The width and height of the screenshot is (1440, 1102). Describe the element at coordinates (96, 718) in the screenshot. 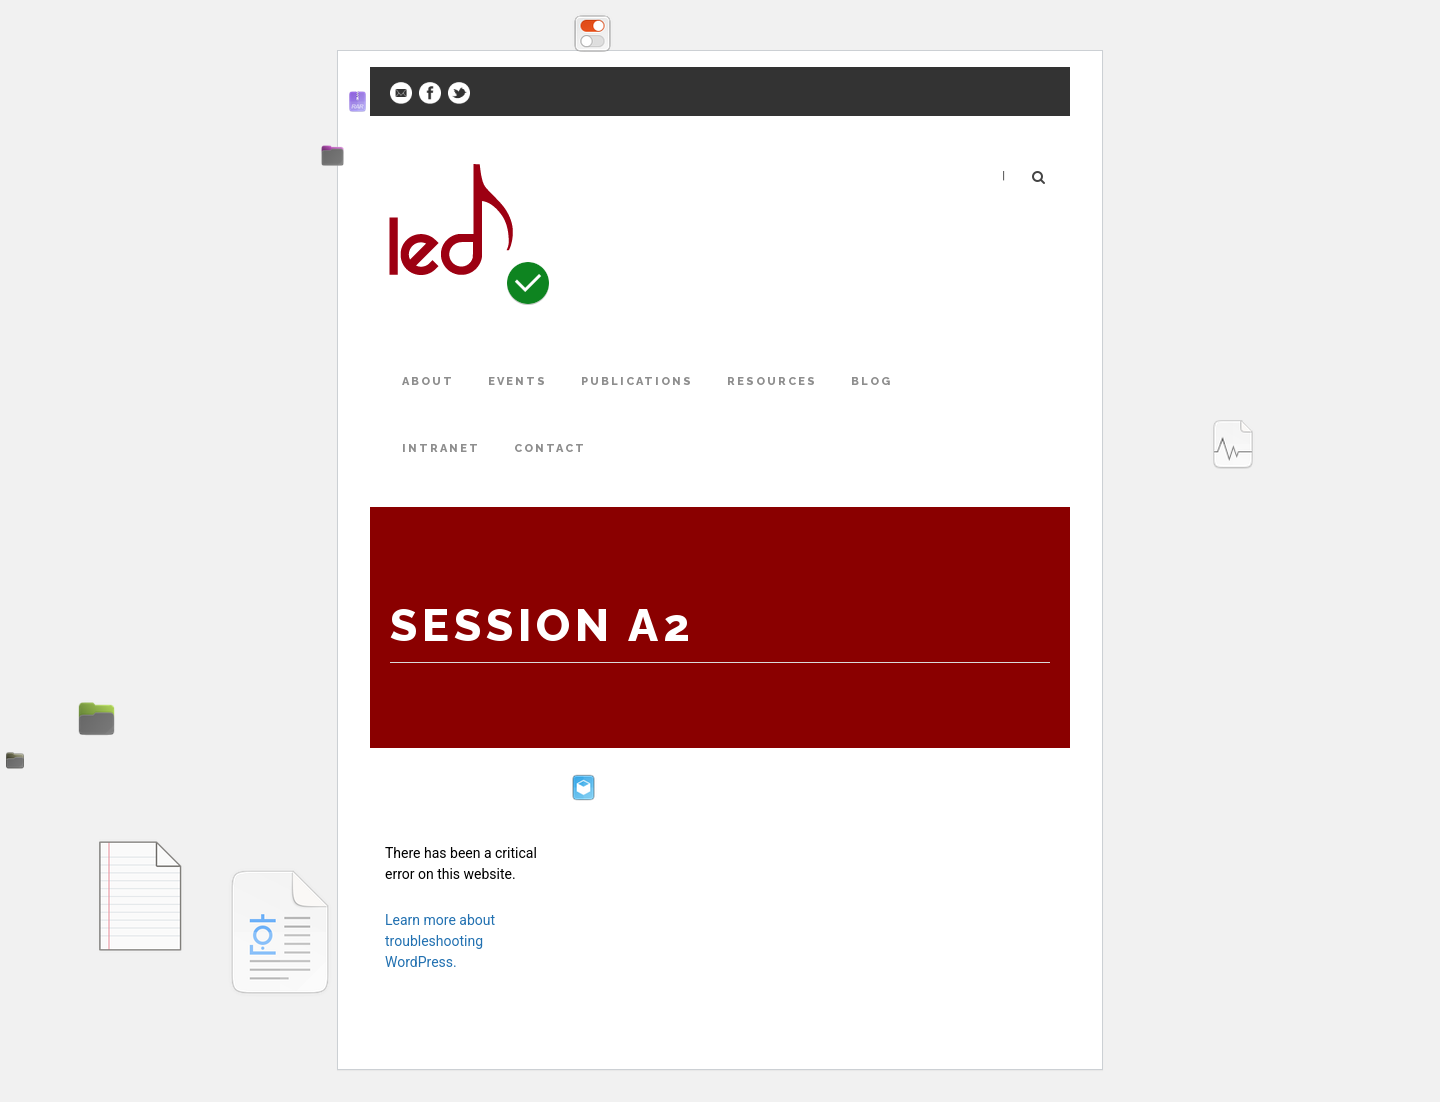

I see `an open folder displaying its contents` at that location.